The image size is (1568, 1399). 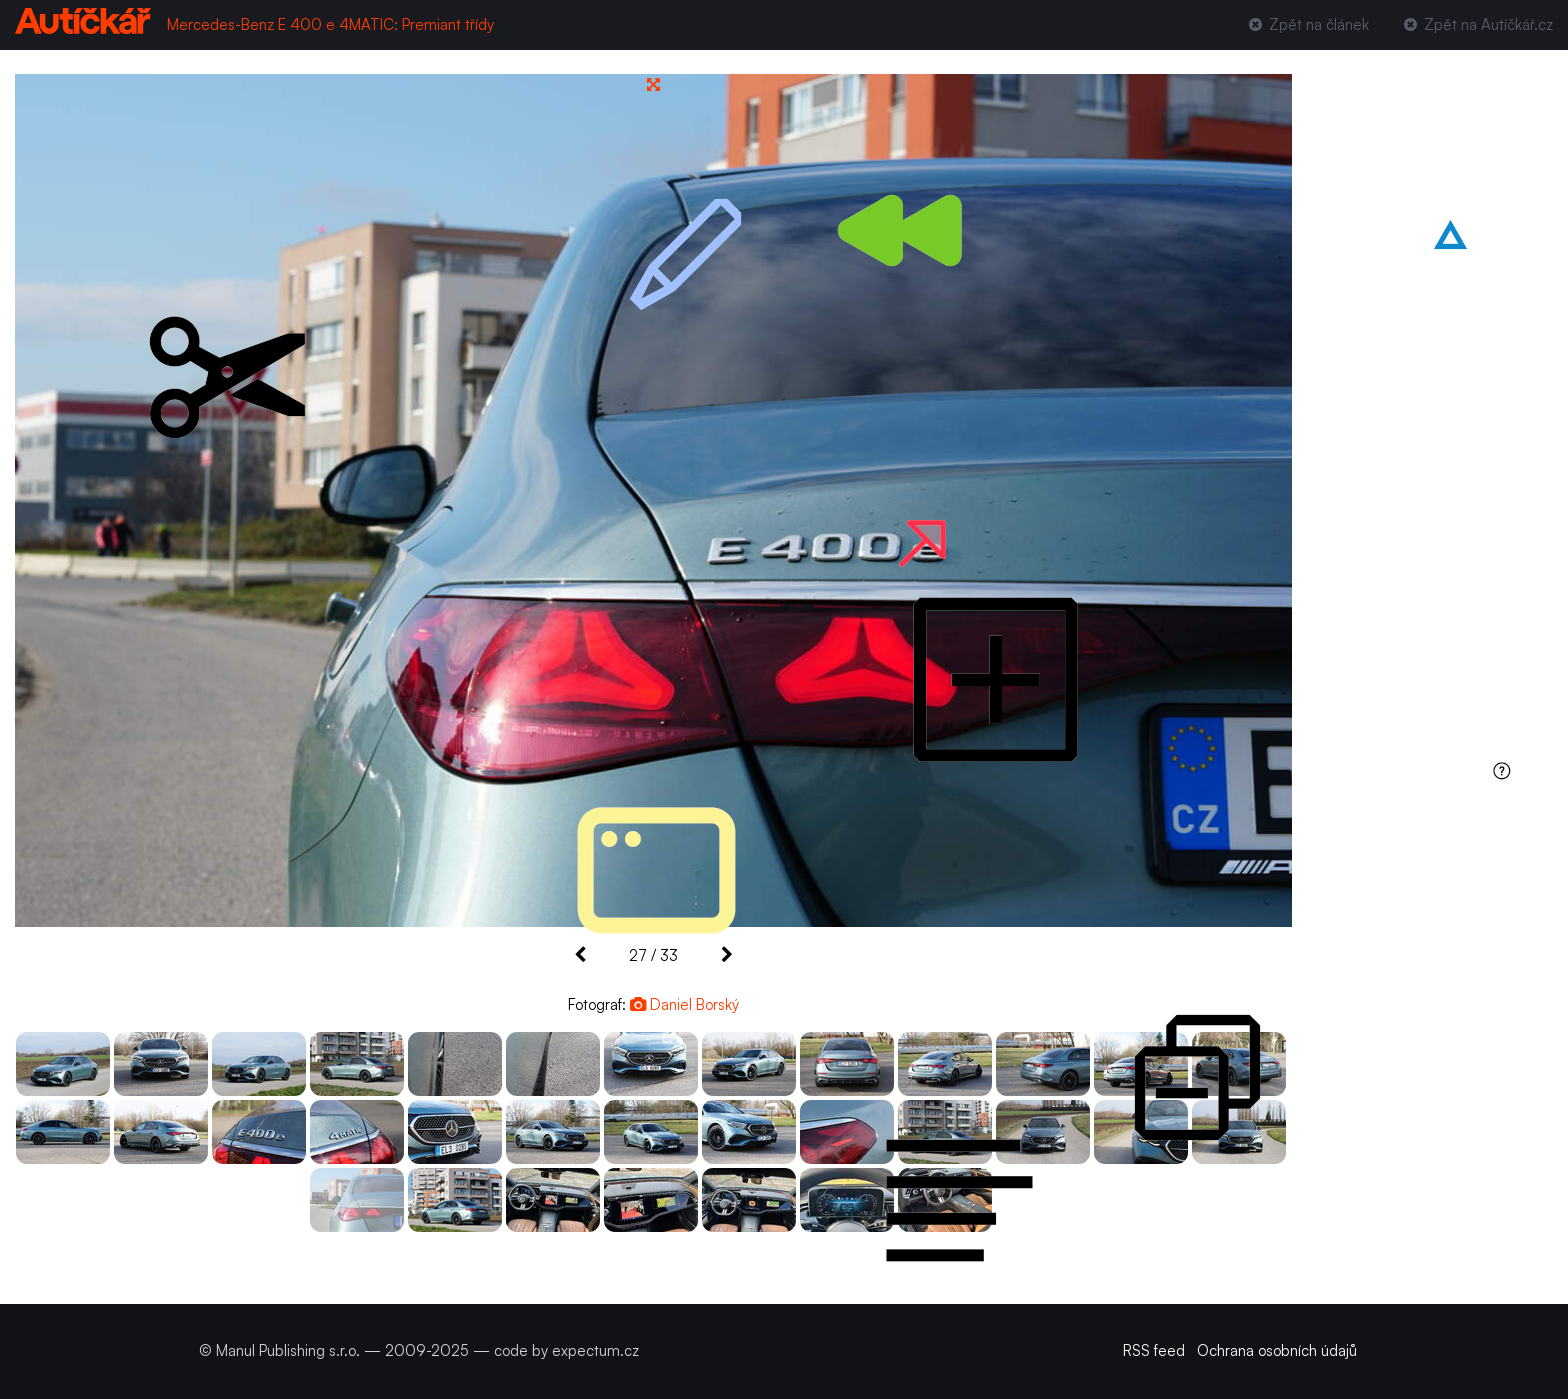 What do you see at coordinates (1502, 771) in the screenshot?
I see `access help or documentation` at bounding box center [1502, 771].